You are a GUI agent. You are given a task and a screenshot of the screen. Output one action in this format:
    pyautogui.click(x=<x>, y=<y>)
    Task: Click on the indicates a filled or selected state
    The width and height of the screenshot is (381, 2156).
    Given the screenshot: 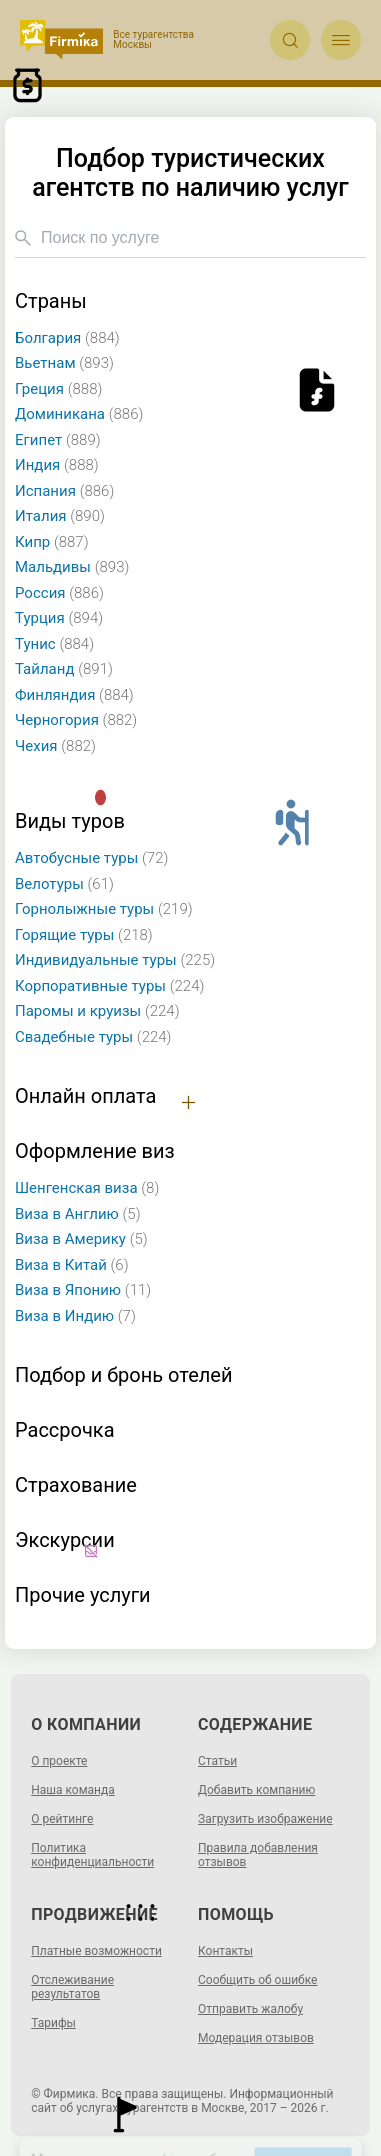 What is the action you would take?
    pyautogui.click(x=100, y=797)
    